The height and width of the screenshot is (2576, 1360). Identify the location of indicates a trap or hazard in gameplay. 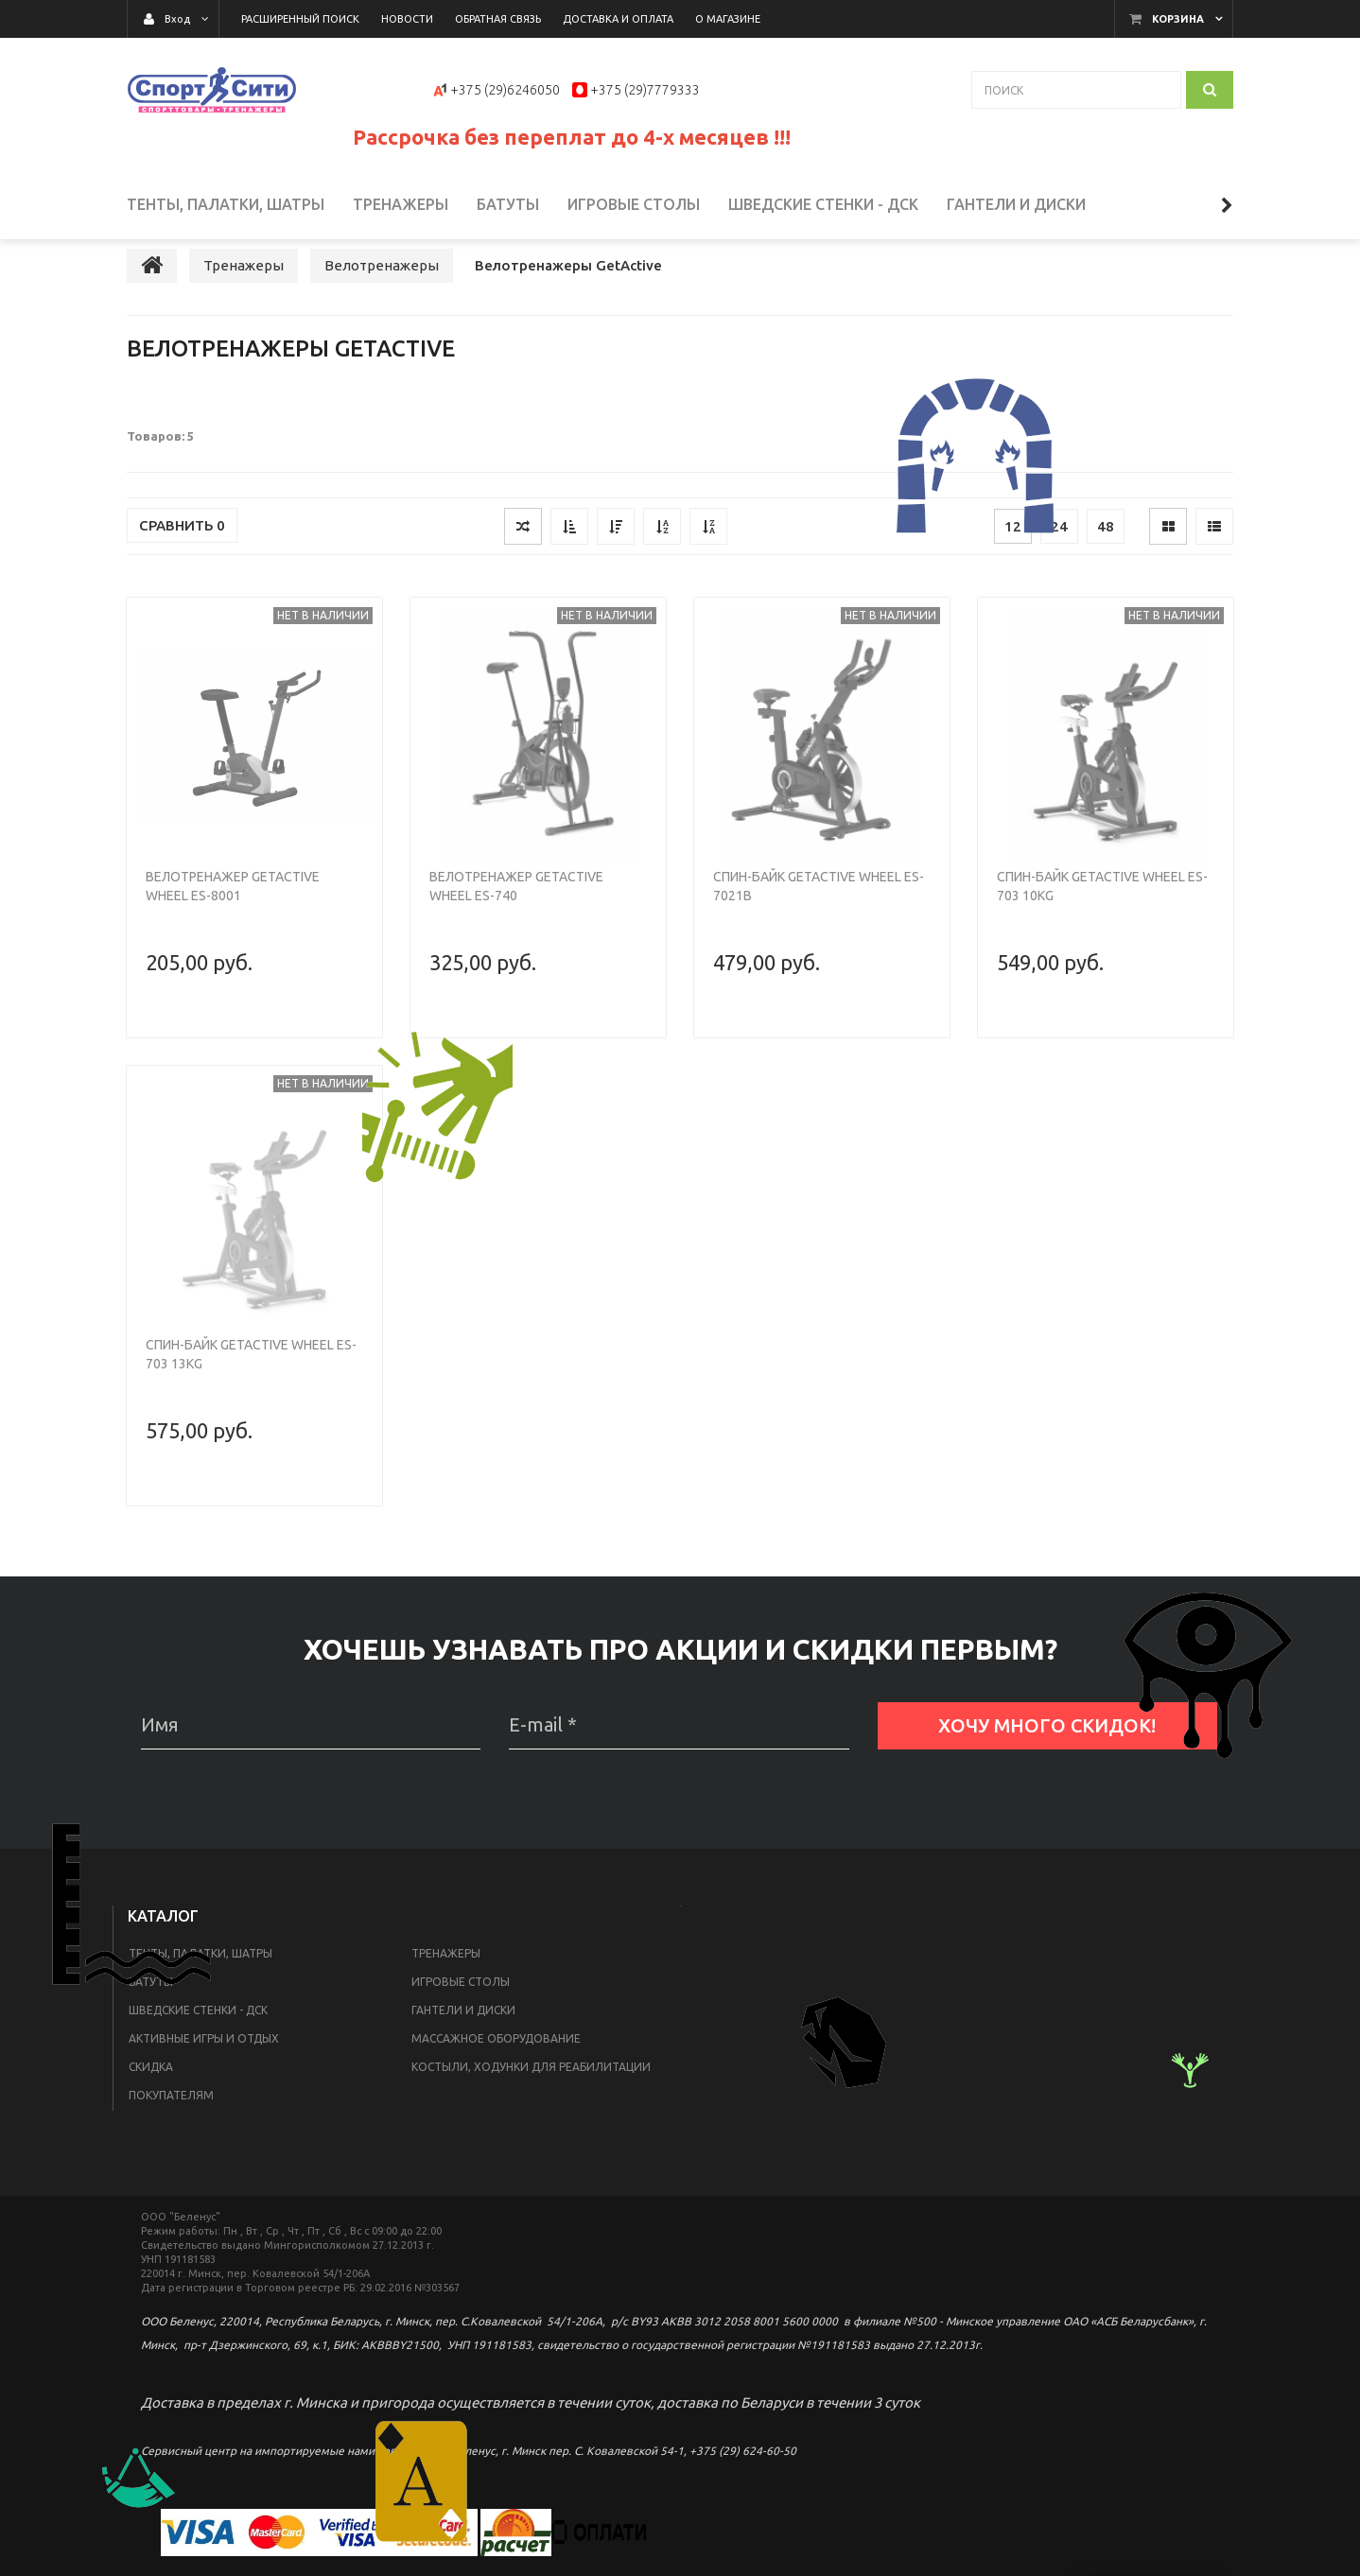
(1190, 2069).